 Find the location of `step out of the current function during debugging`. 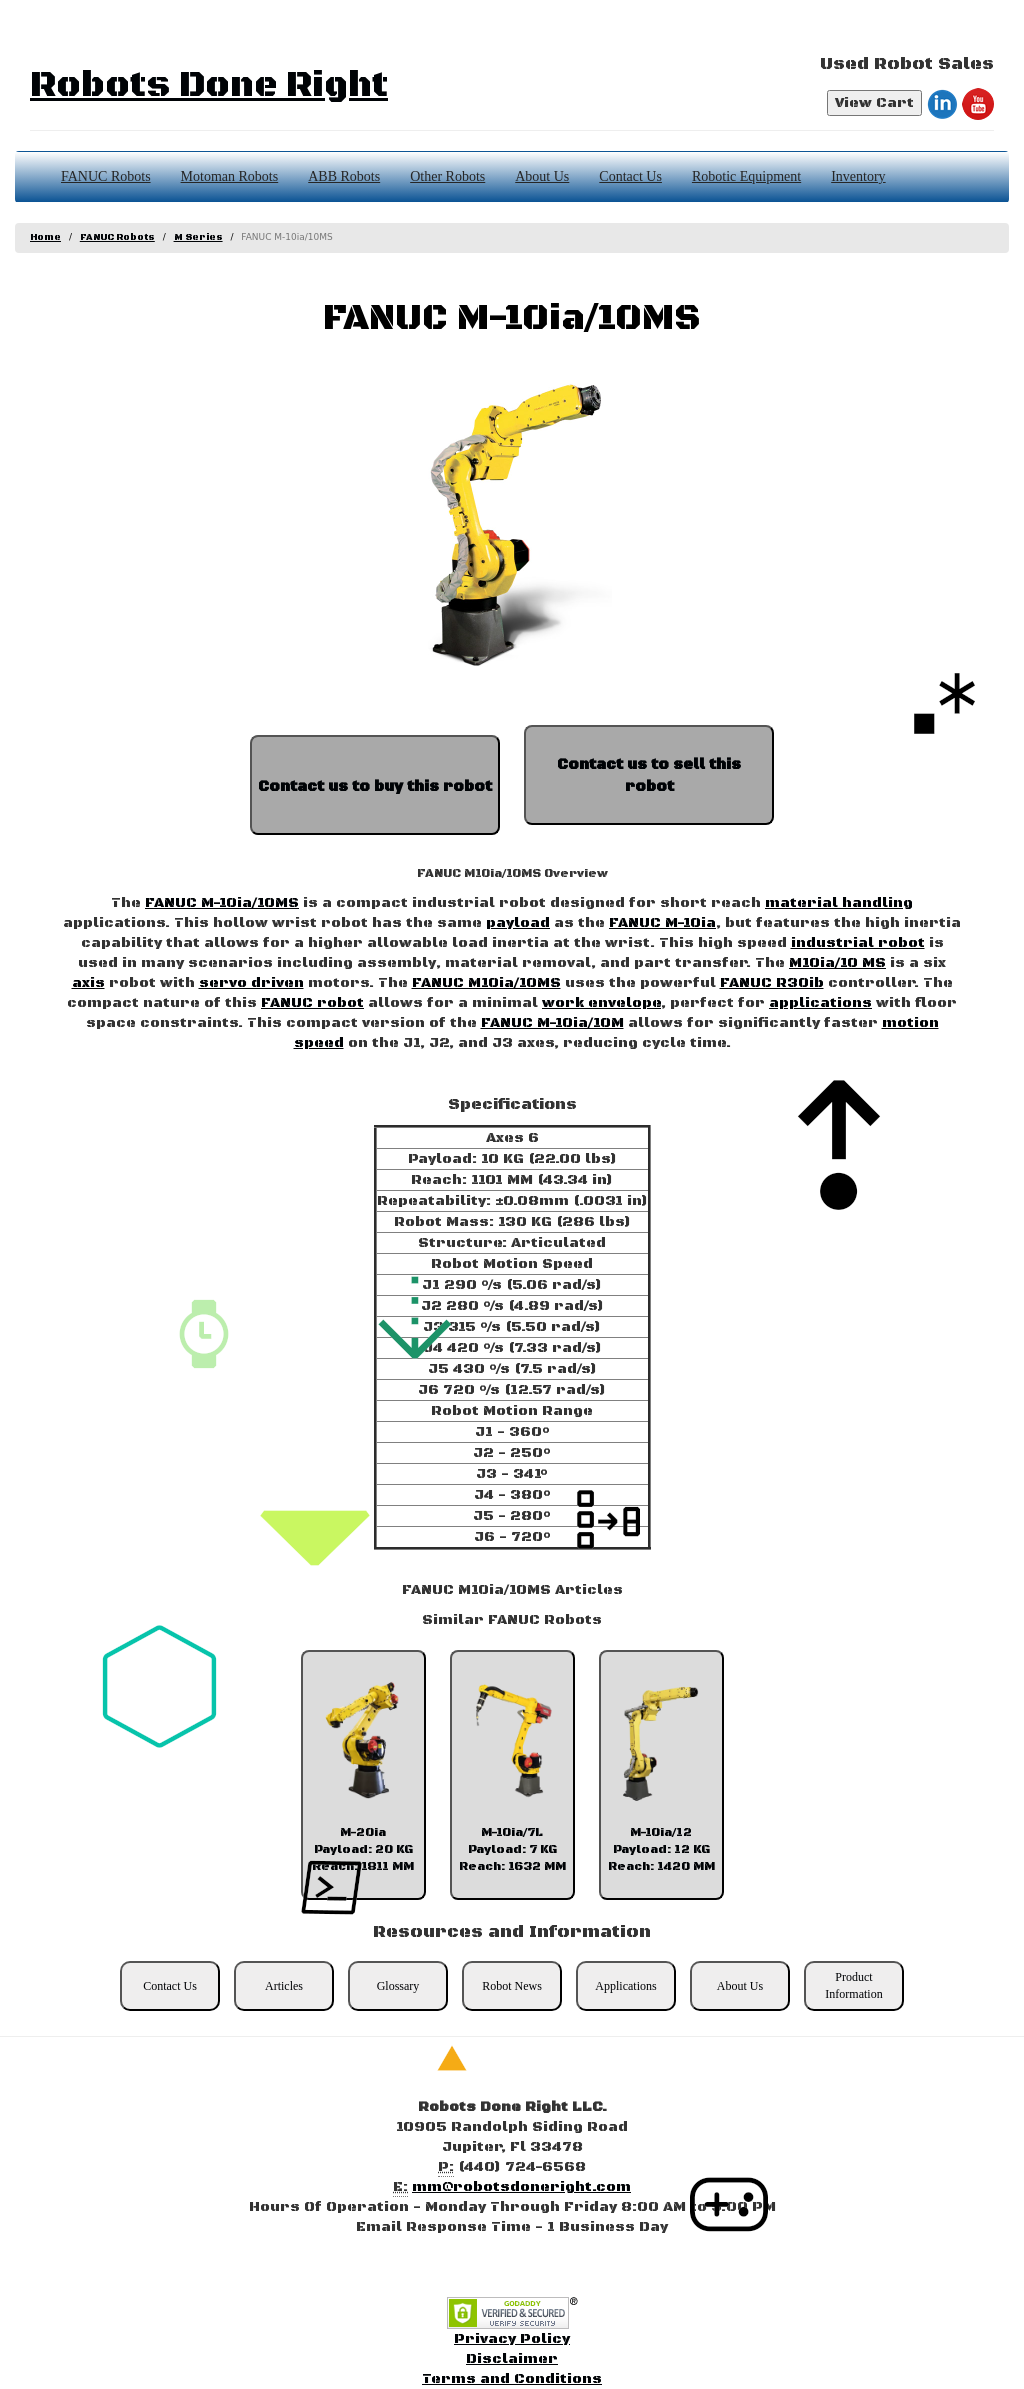

step out of the current function during debugging is located at coordinates (839, 1145).